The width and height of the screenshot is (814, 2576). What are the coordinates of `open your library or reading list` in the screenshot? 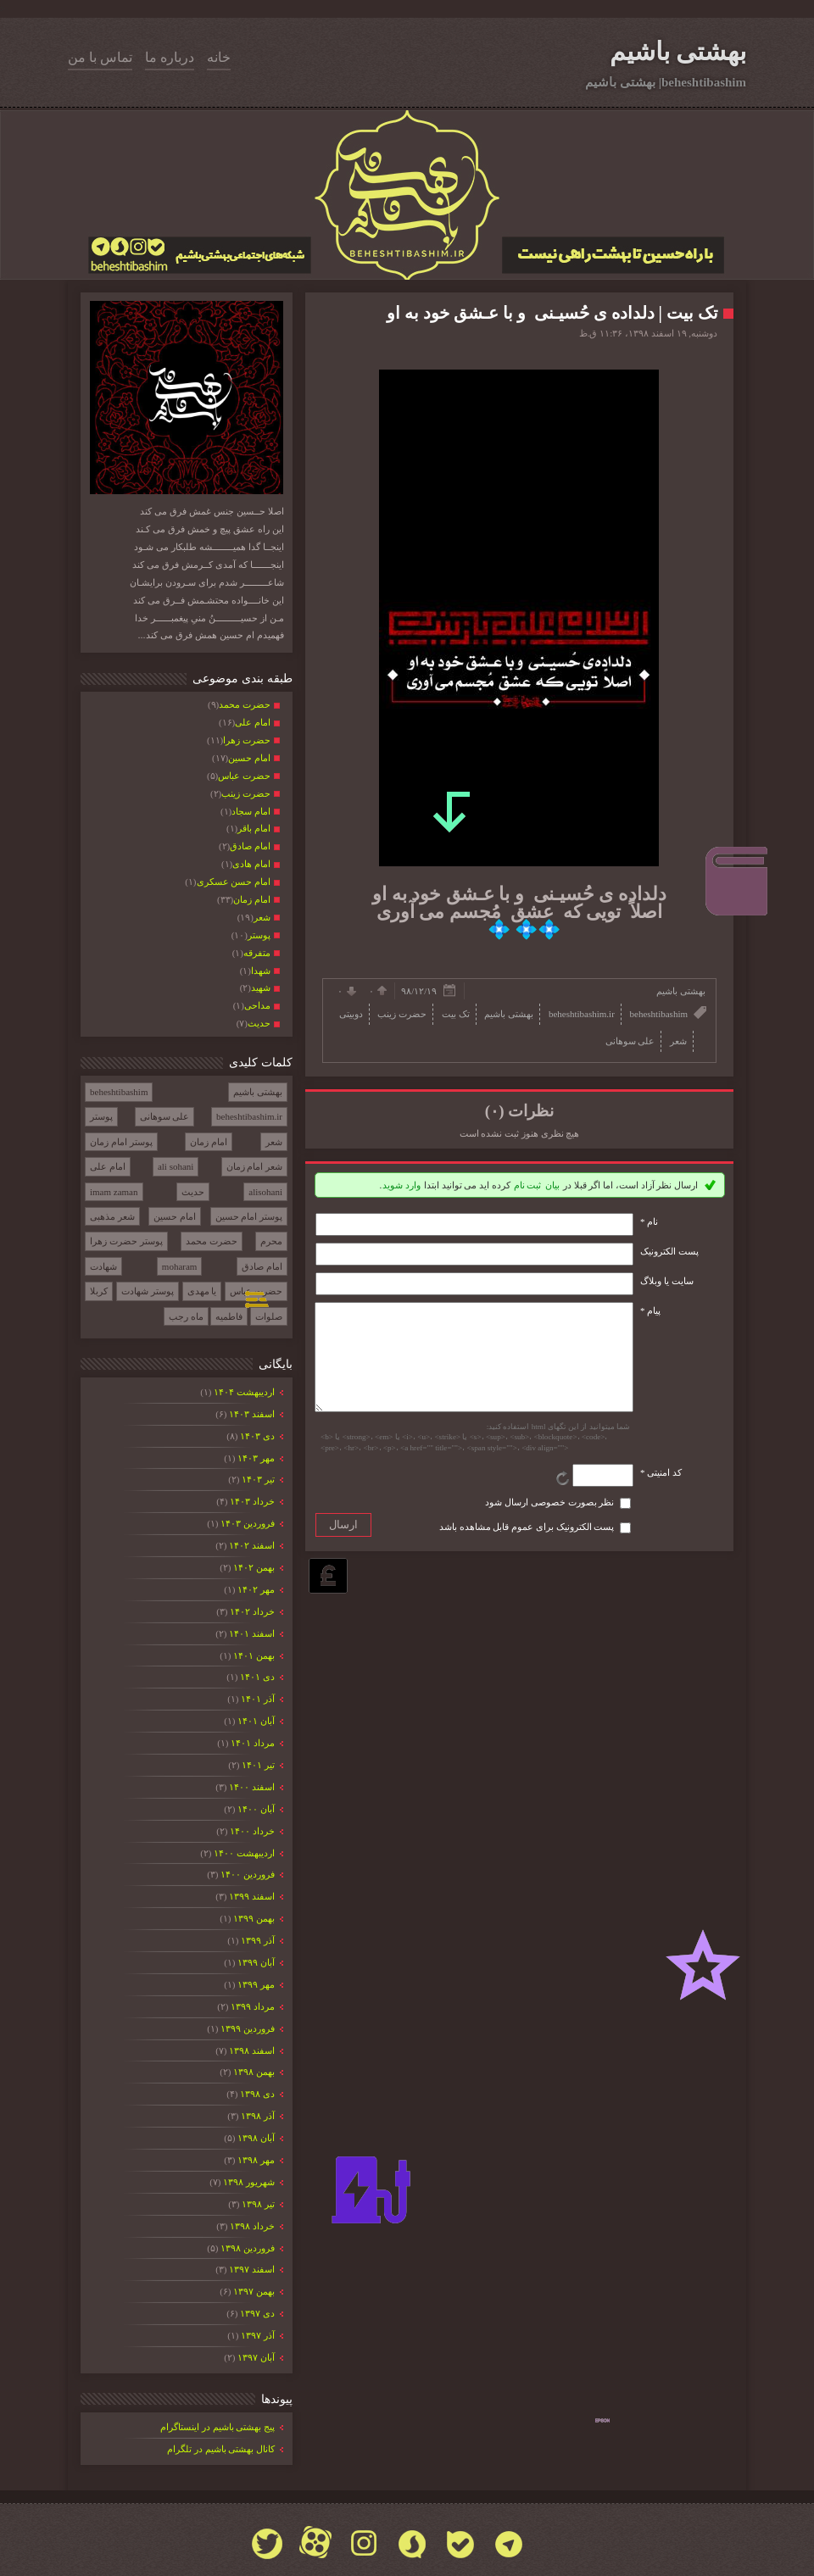 It's located at (736, 881).